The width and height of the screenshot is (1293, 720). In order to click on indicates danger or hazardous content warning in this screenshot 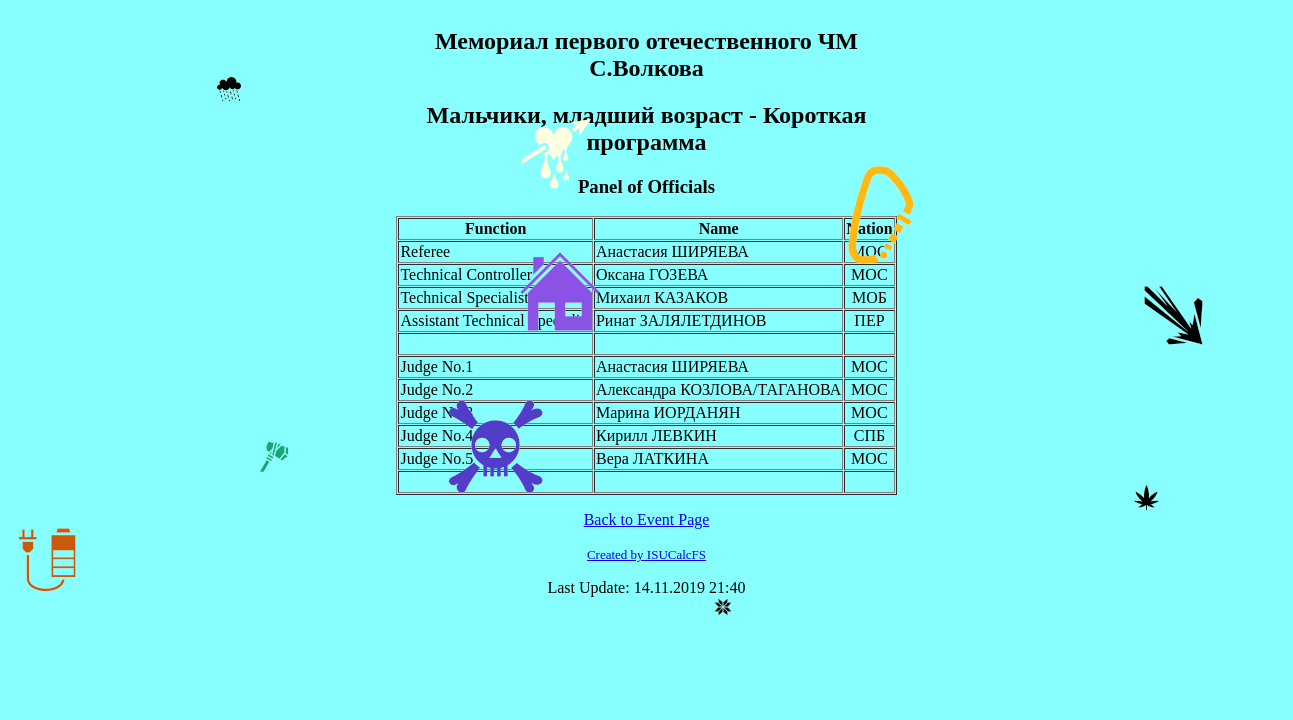, I will do `click(496, 447)`.